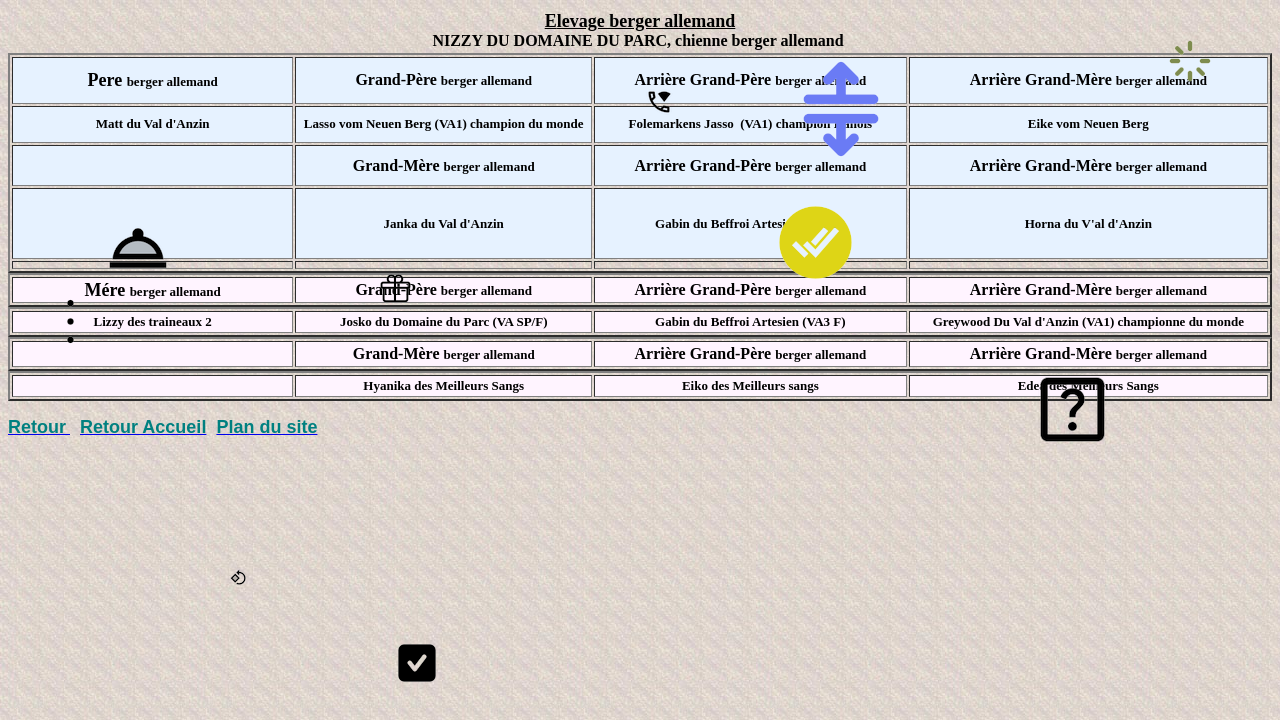 The width and height of the screenshot is (1280, 720). What do you see at coordinates (417, 663) in the screenshot?
I see `confirm or submit a selection` at bounding box center [417, 663].